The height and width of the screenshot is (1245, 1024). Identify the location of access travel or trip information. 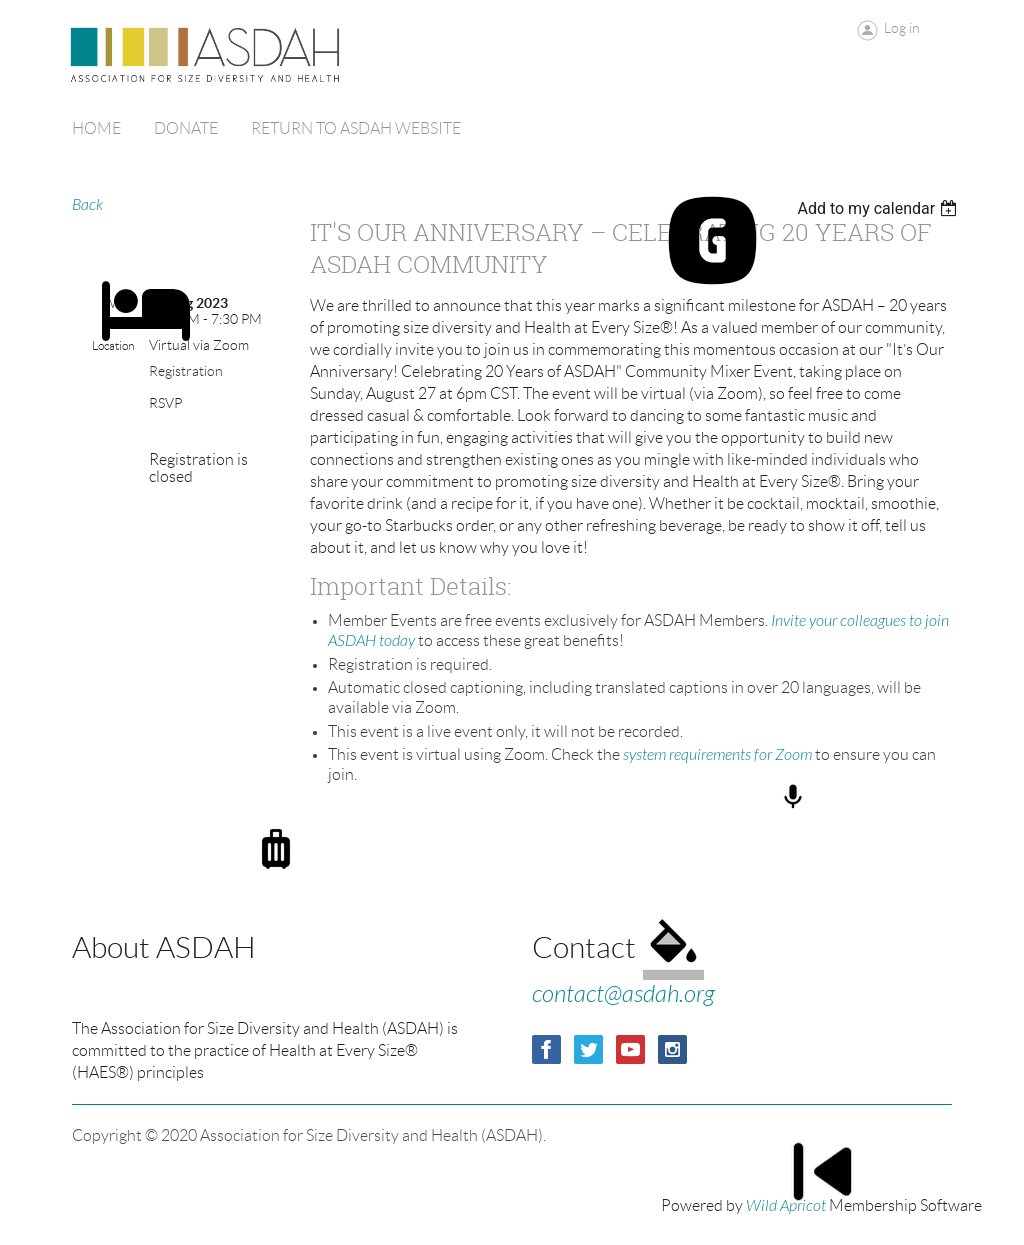
(276, 849).